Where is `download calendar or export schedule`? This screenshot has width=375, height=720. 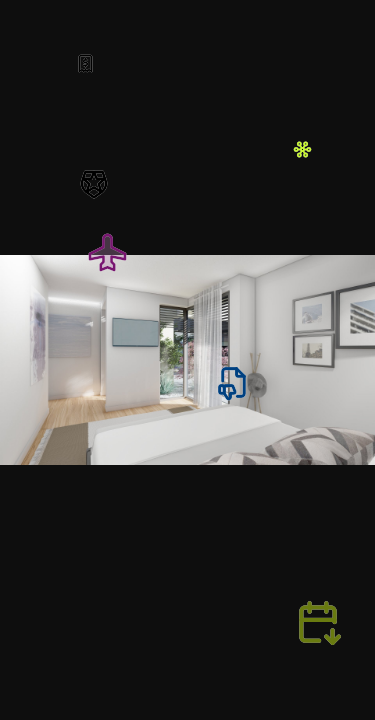 download calendar or export schedule is located at coordinates (318, 622).